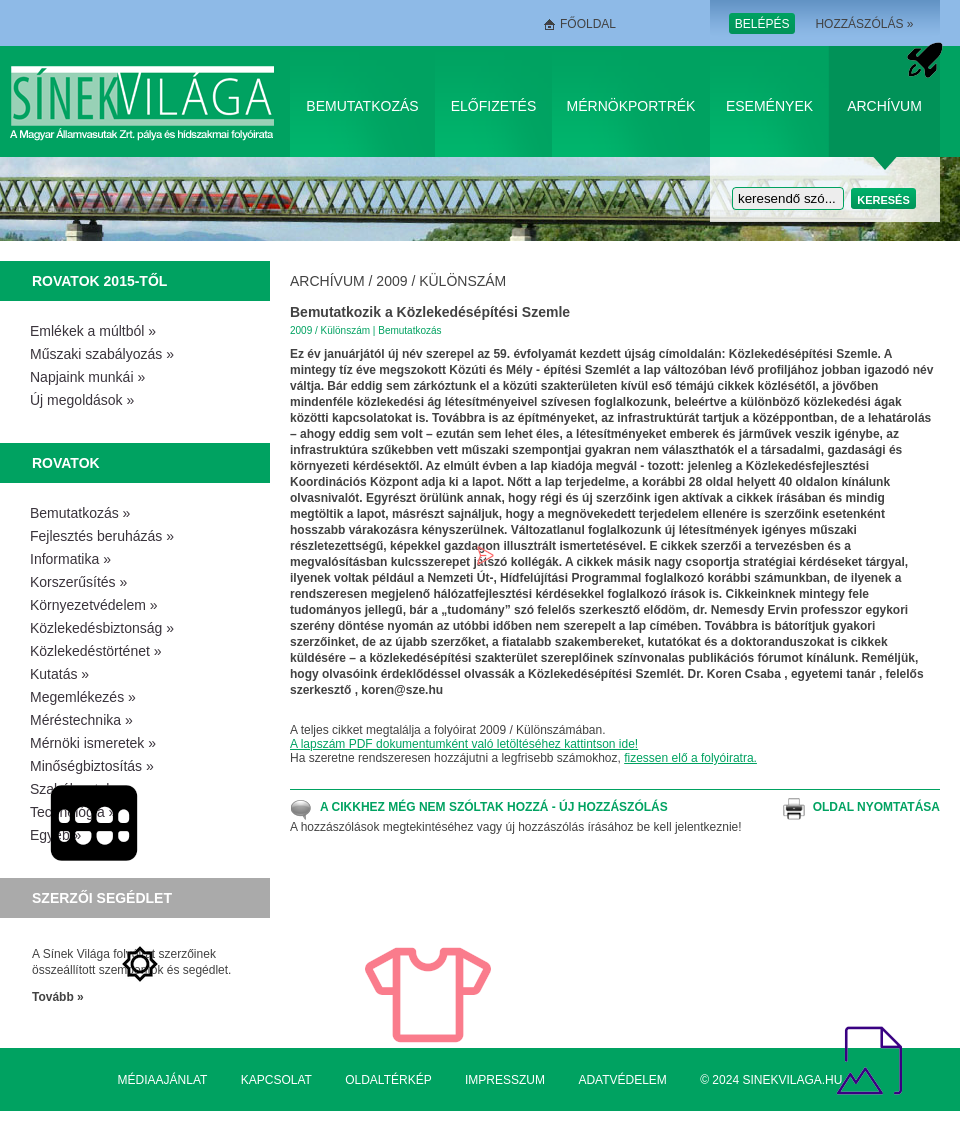 The width and height of the screenshot is (960, 1137). Describe the element at coordinates (925, 59) in the screenshot. I see `launch or deploy a project` at that location.